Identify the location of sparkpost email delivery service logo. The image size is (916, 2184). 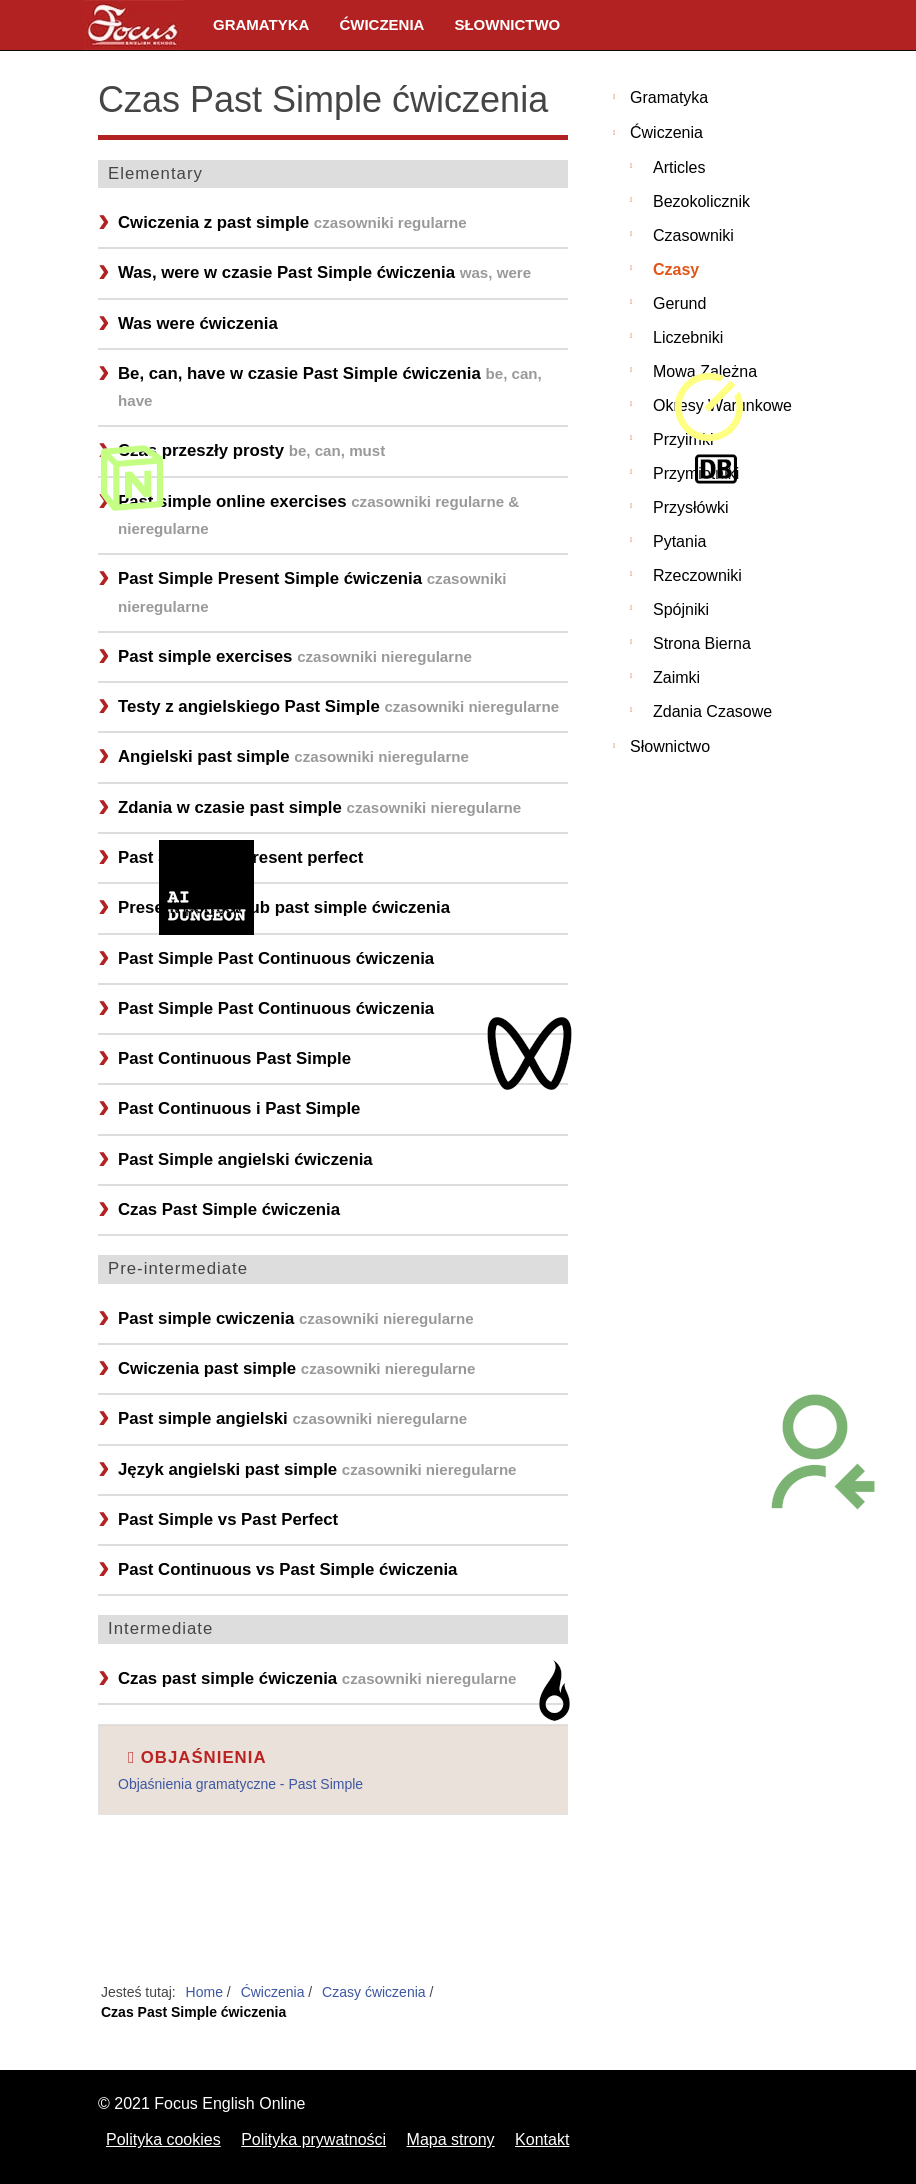
(554, 1690).